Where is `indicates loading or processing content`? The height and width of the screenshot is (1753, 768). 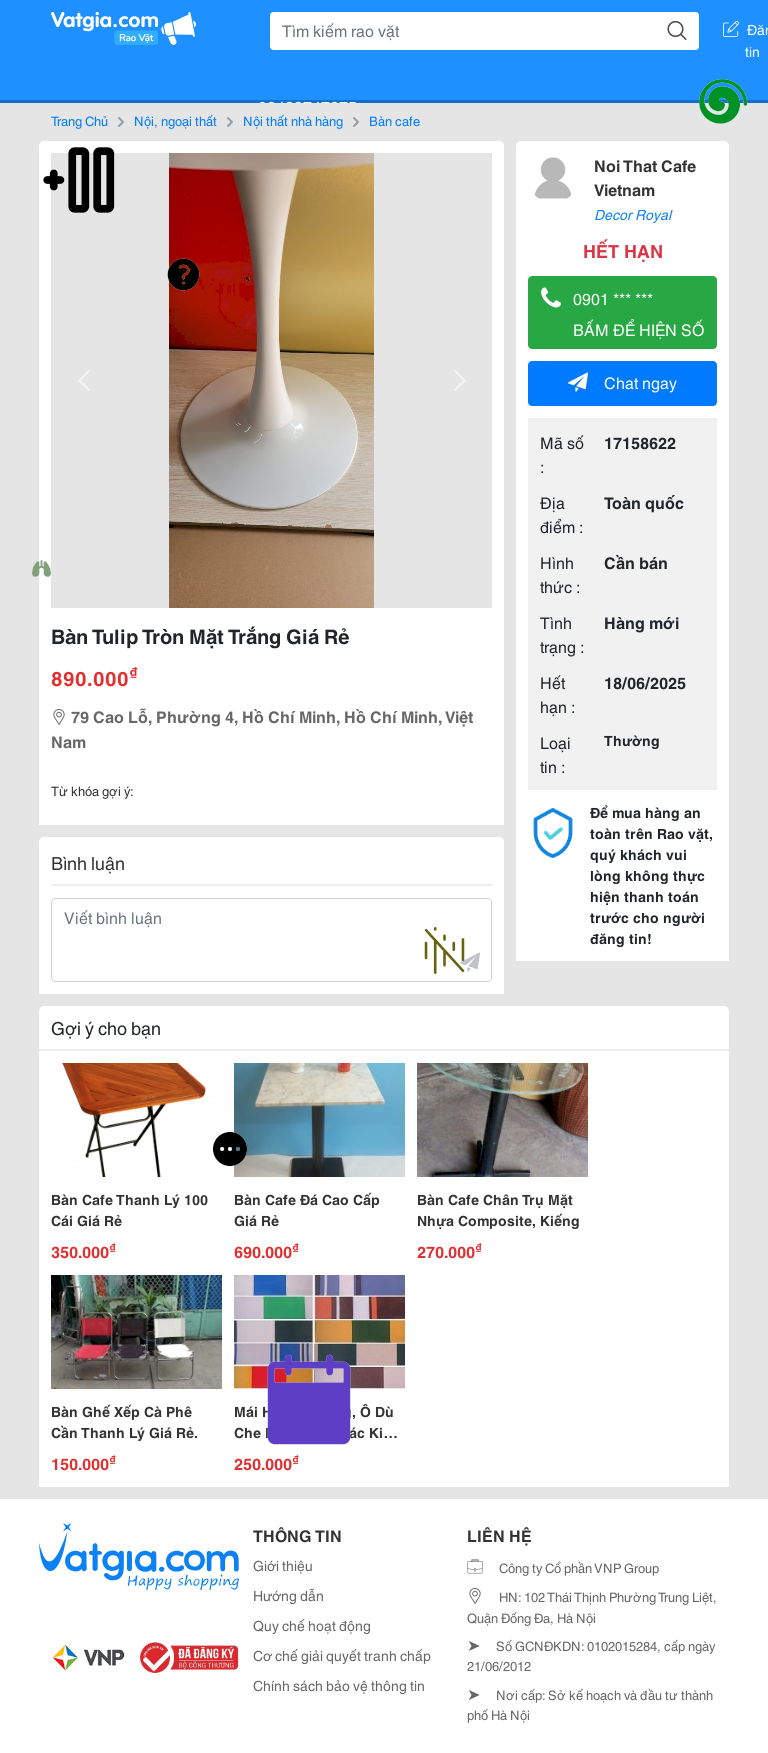 indicates loading or processing content is located at coordinates (720, 100).